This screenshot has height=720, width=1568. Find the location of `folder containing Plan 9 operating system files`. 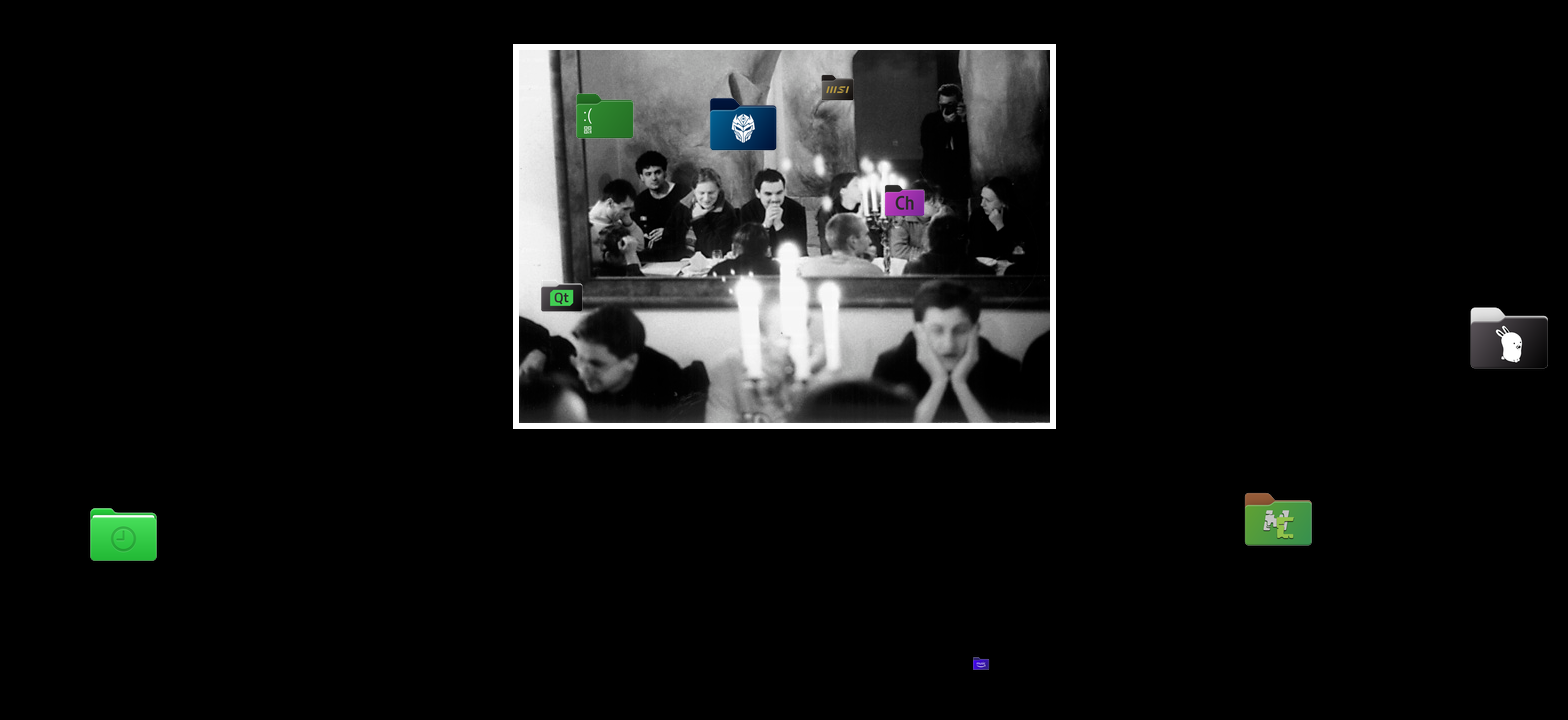

folder containing Plan 9 operating system files is located at coordinates (1509, 340).